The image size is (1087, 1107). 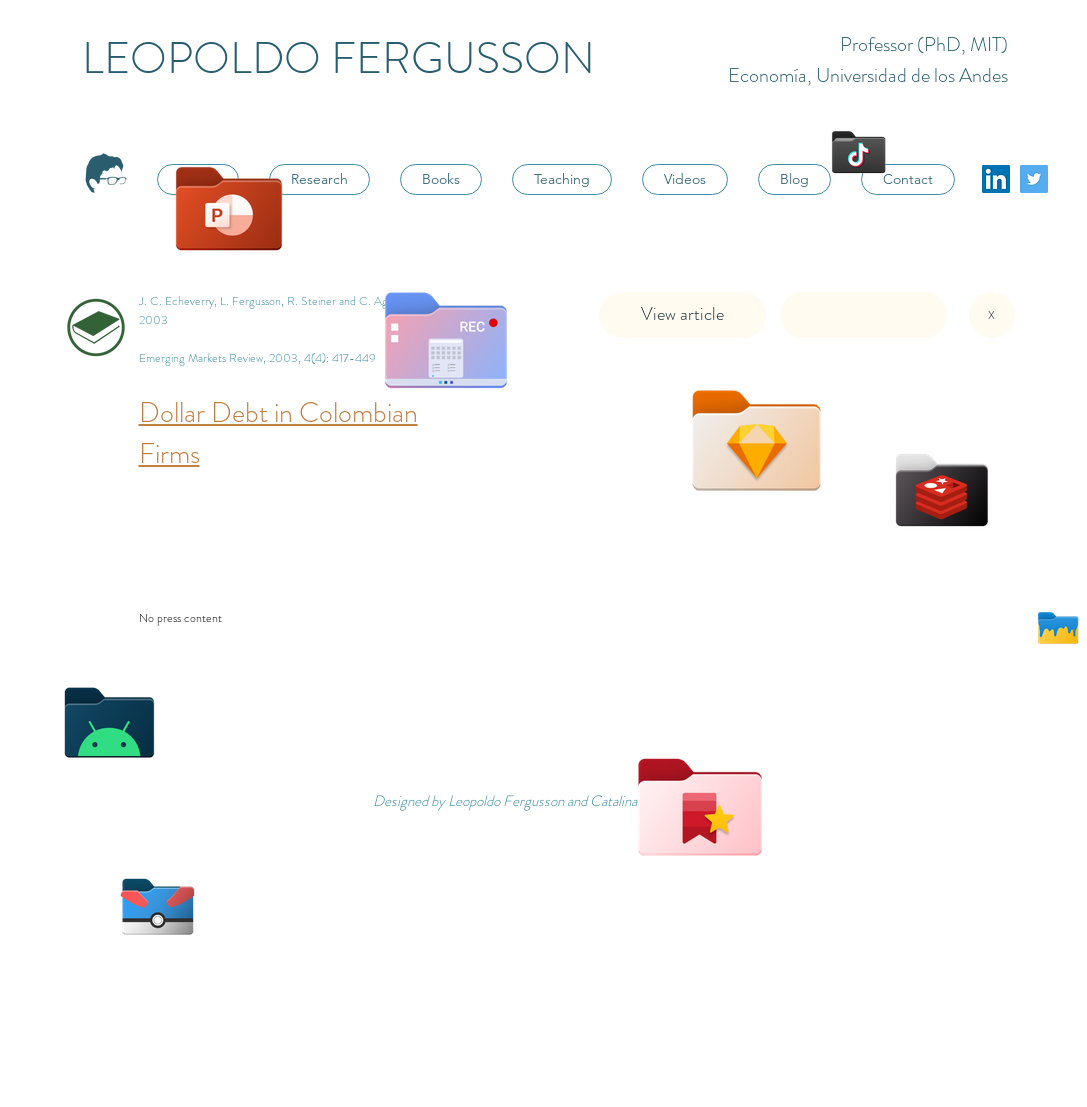 What do you see at coordinates (1058, 629) in the screenshot?
I see `open folder to view contents` at bounding box center [1058, 629].